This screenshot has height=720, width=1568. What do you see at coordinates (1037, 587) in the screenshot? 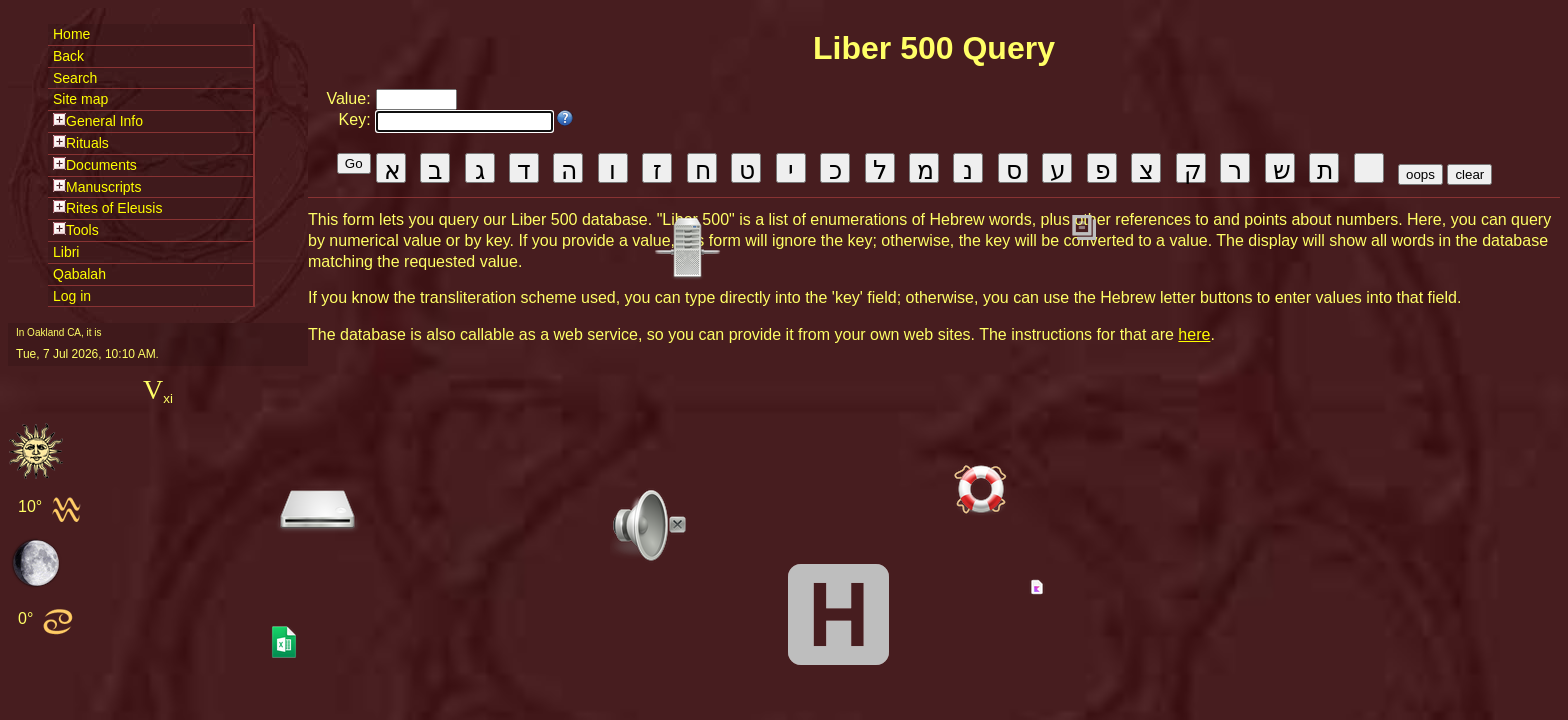
I see `a kotlin source code file` at bounding box center [1037, 587].